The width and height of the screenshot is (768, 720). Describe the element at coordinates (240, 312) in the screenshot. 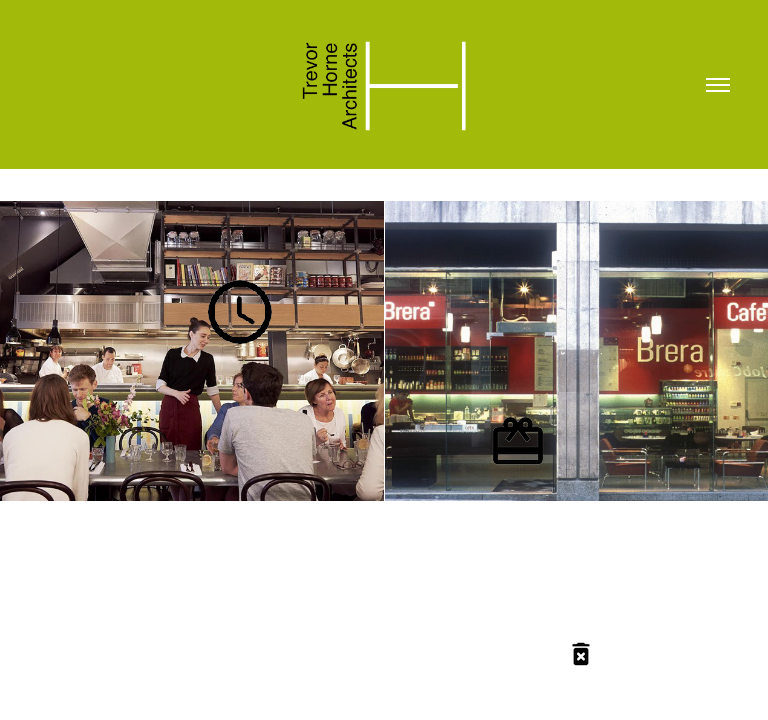

I see `view time or clock settings` at that location.